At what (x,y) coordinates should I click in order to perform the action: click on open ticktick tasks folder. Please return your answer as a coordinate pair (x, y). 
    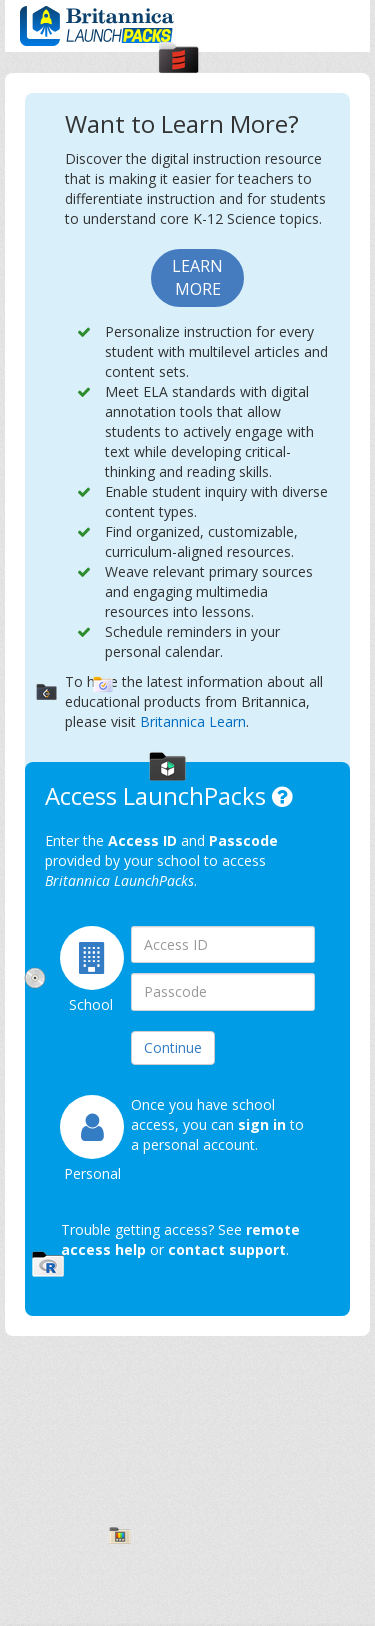
    Looking at the image, I should click on (103, 685).